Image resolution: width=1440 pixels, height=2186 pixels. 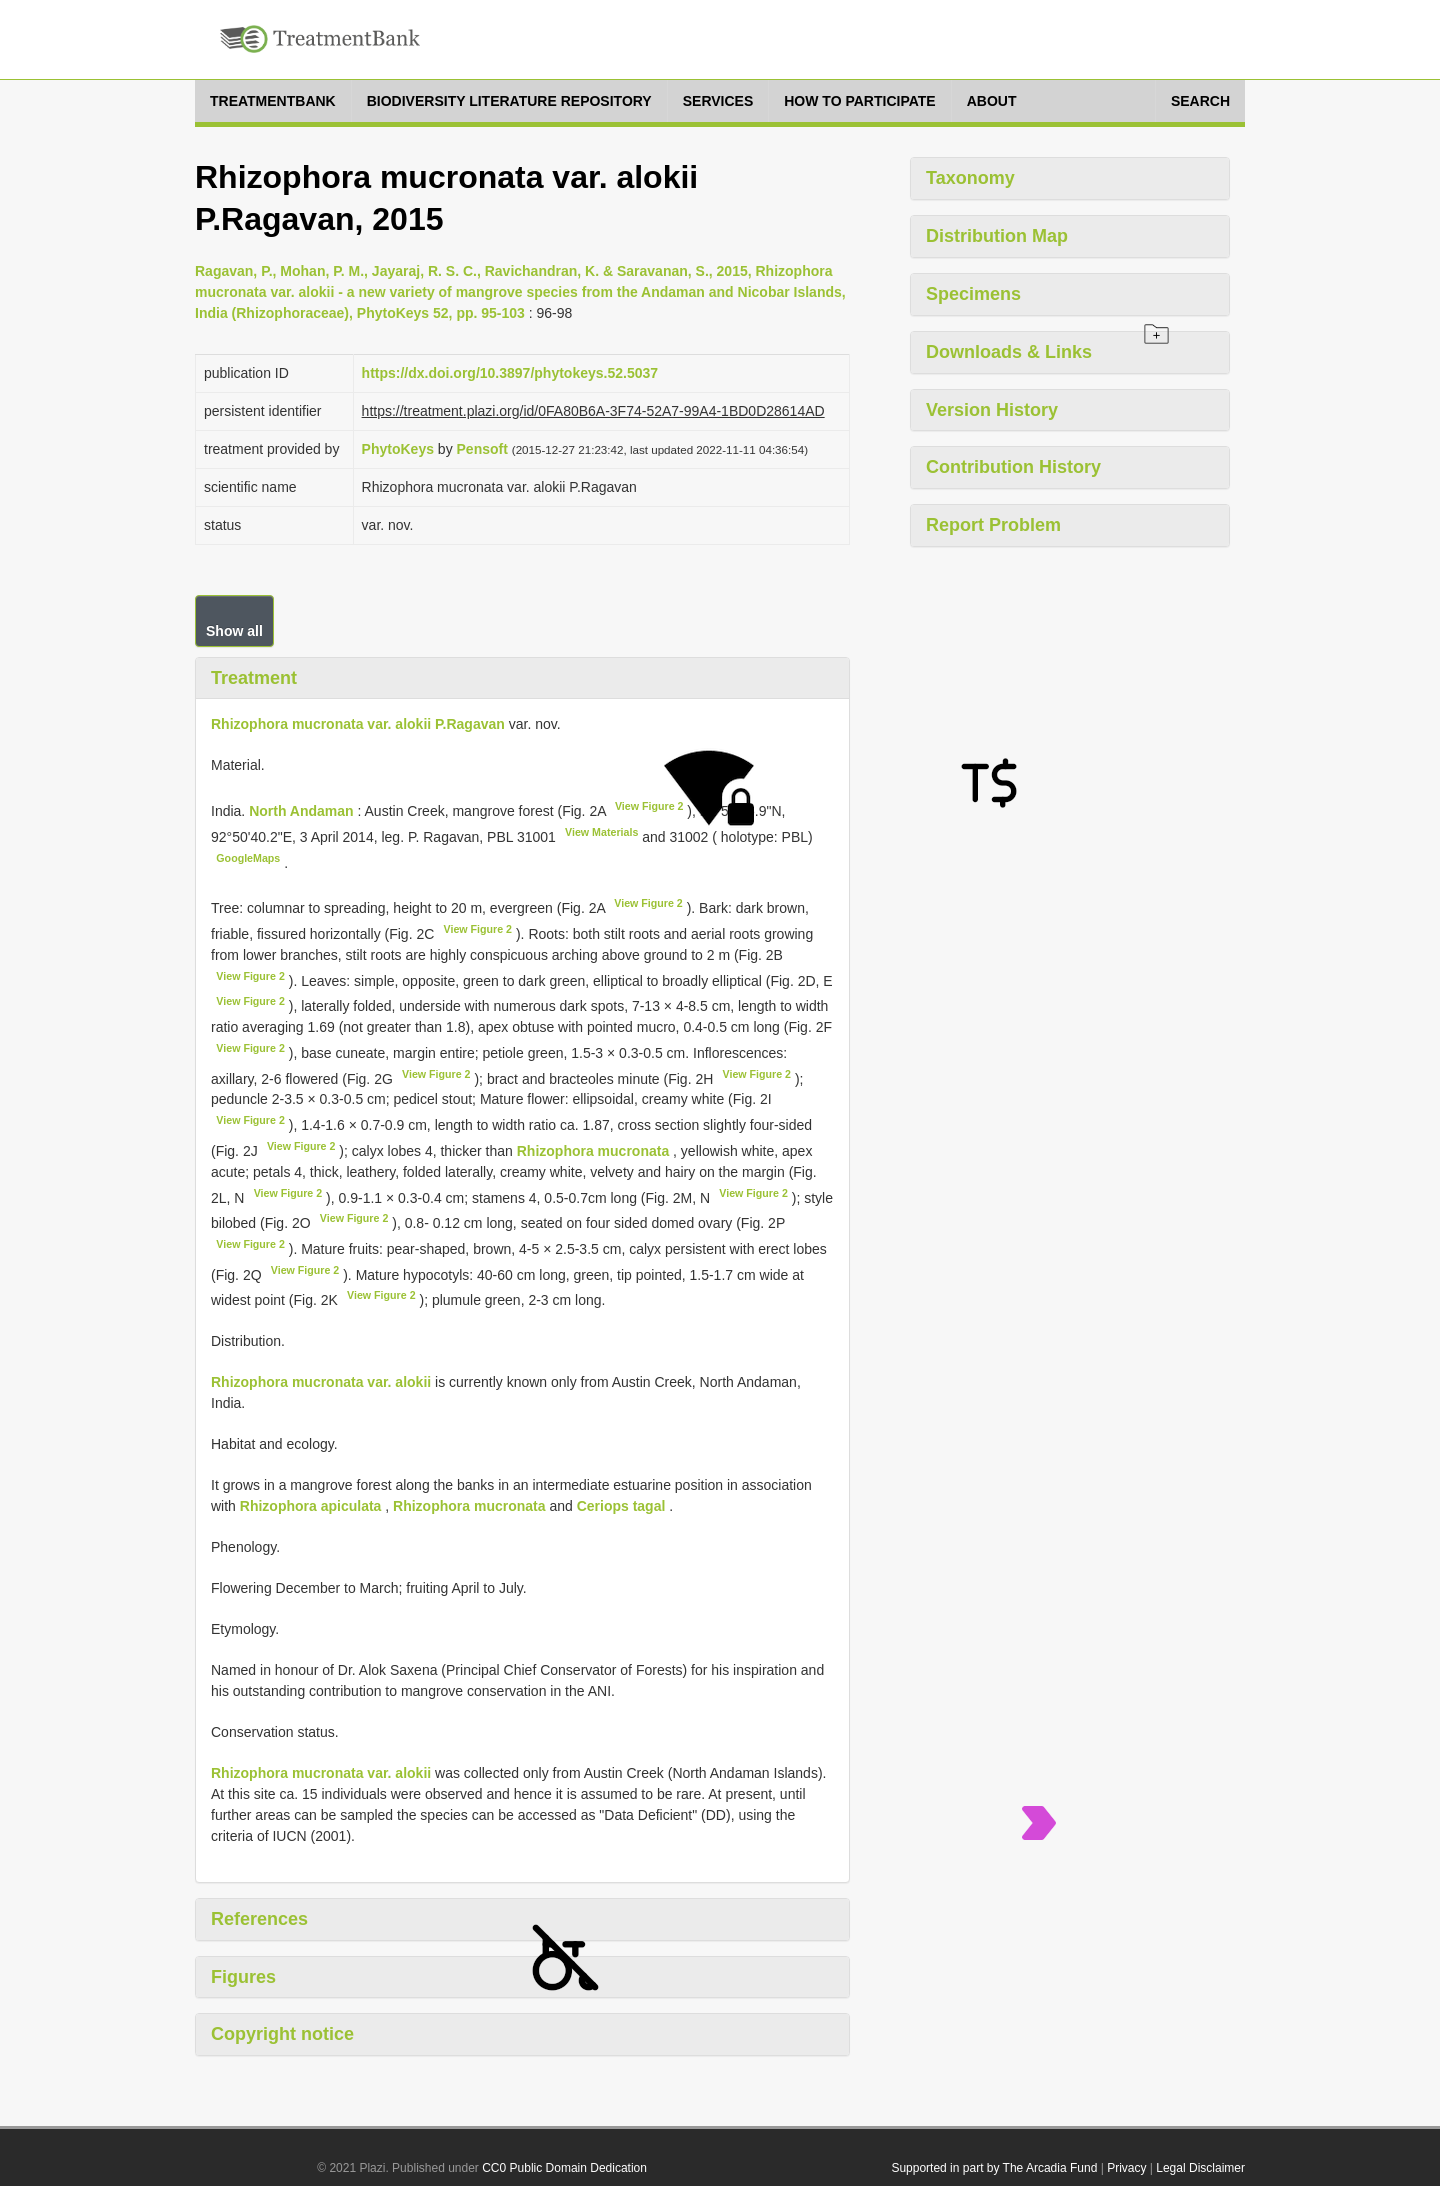 What do you see at coordinates (709, 788) in the screenshot?
I see `connected to a password-protected wifi network` at bounding box center [709, 788].